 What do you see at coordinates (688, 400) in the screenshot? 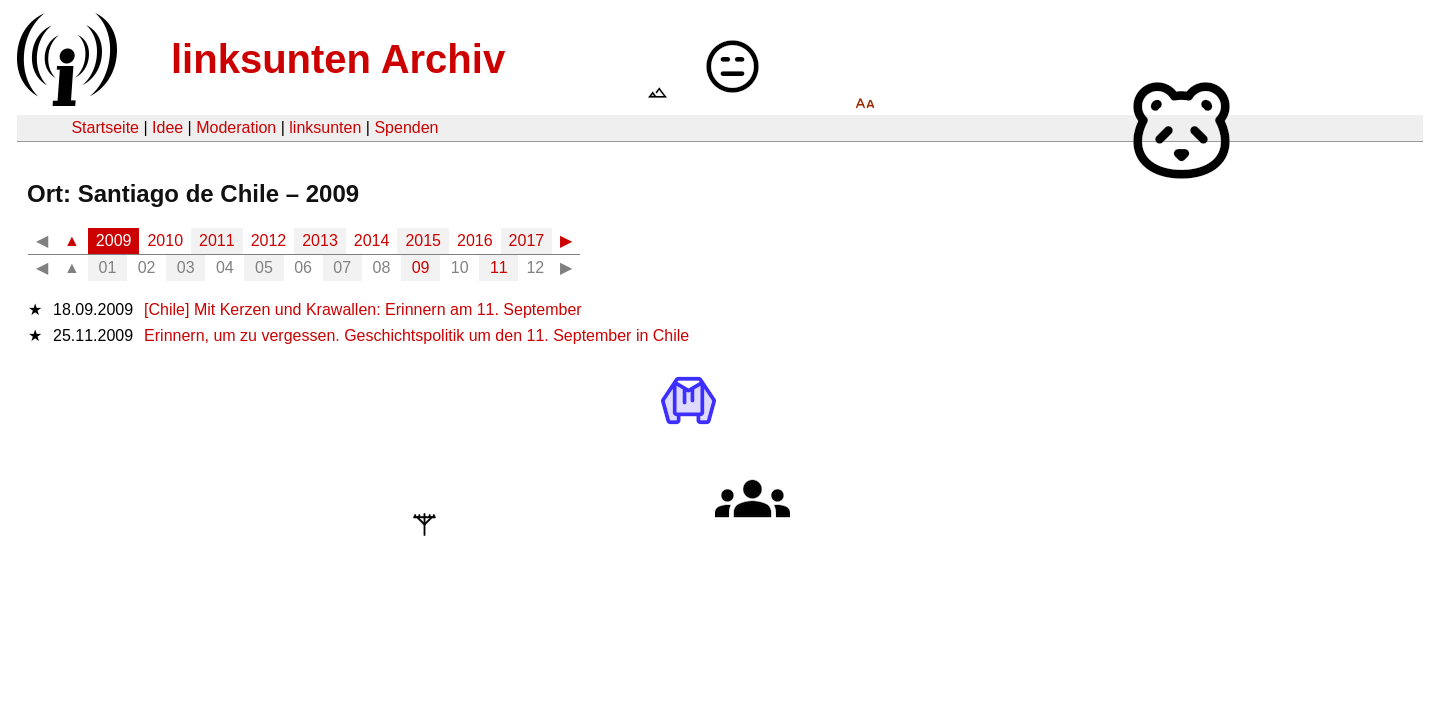
I see `browse clothing or apparel items` at bounding box center [688, 400].